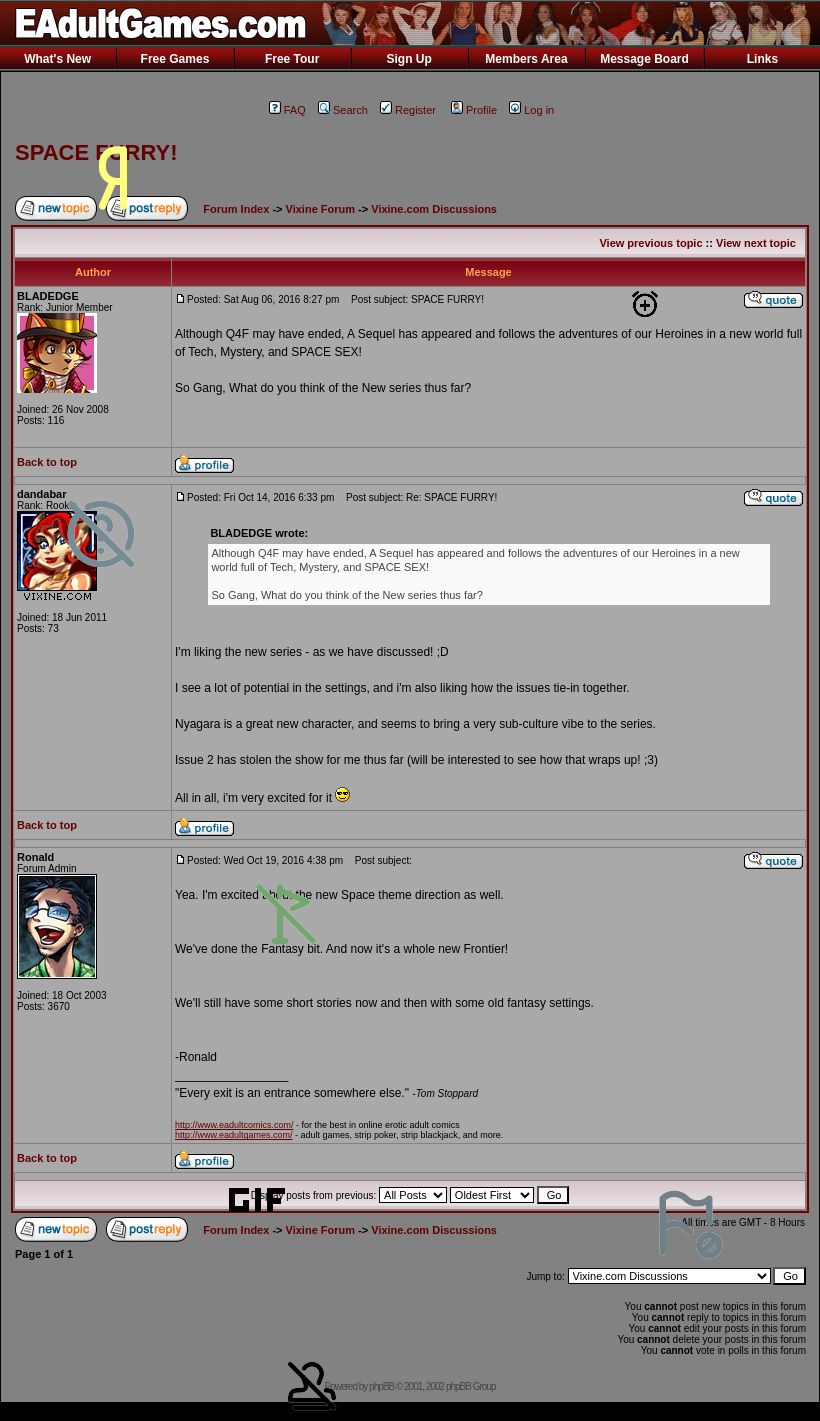 This screenshot has height=1421, width=820. I want to click on add a new alarm, so click(645, 304).